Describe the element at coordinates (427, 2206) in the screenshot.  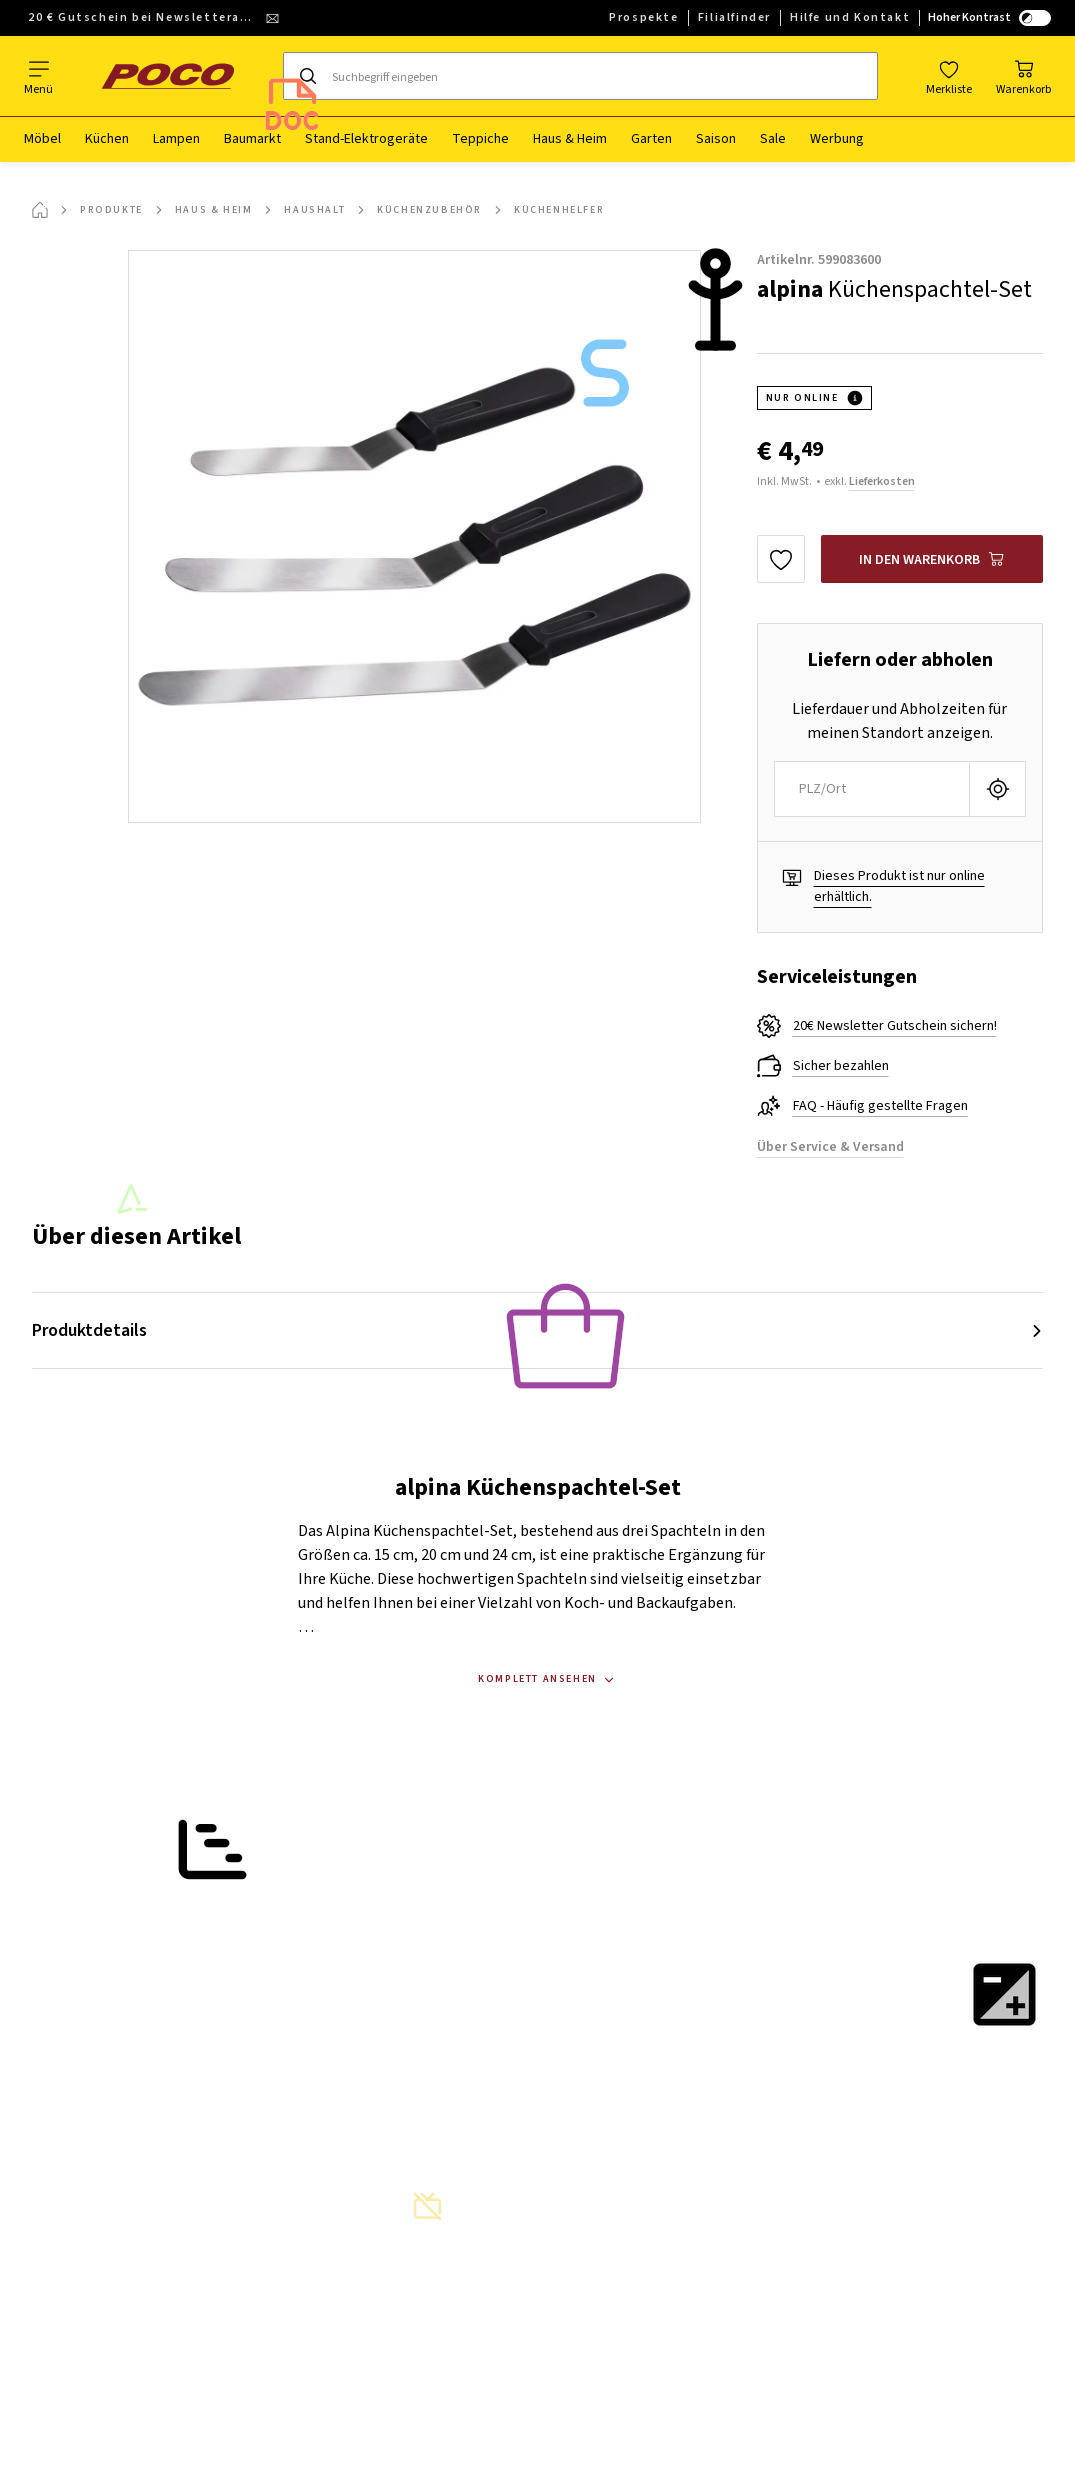
I see `tv or display is currently off or disabled` at that location.